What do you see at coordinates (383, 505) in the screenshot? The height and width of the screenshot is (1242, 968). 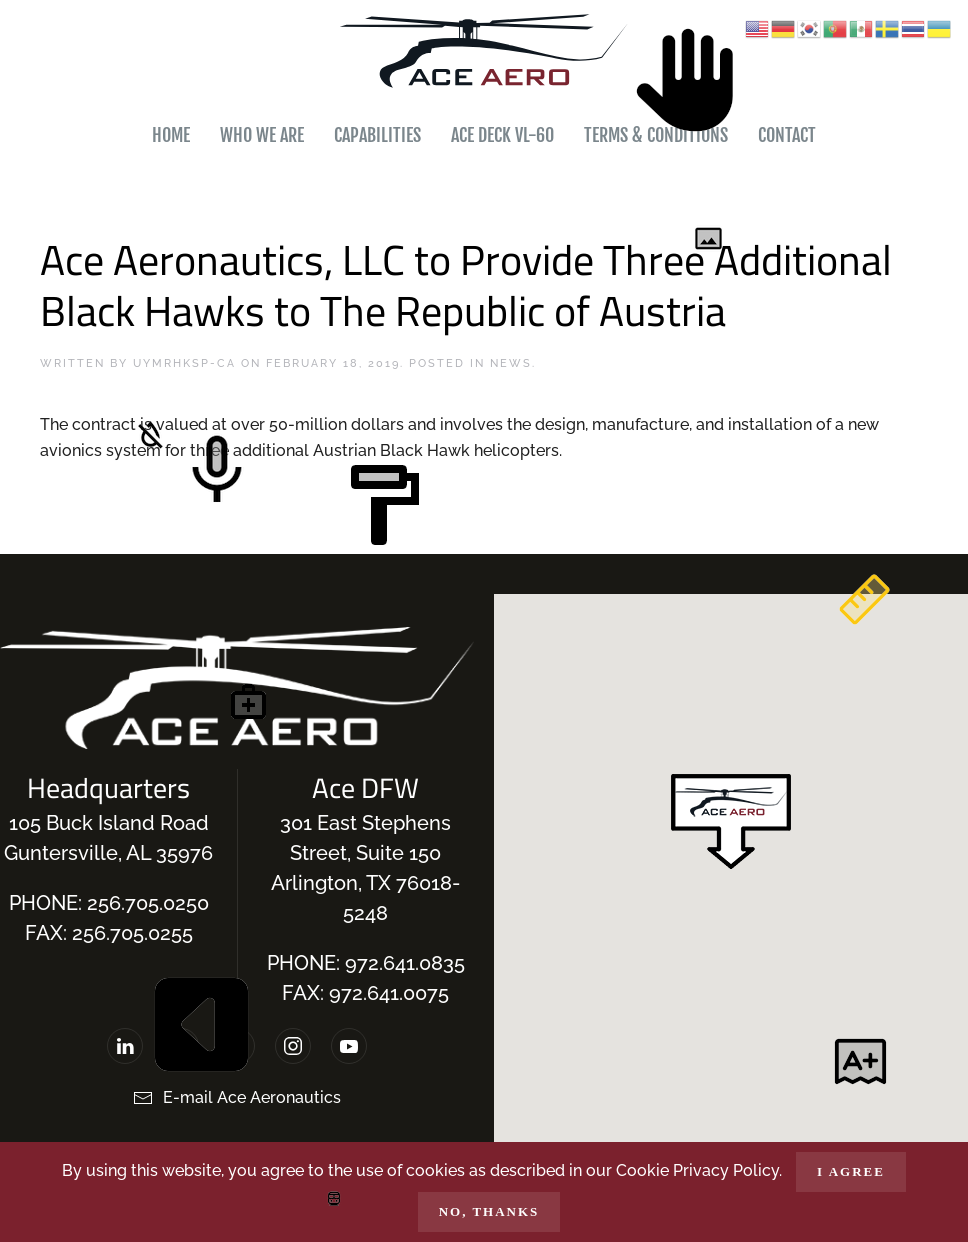 I see `apply formatting style to selected content` at bounding box center [383, 505].